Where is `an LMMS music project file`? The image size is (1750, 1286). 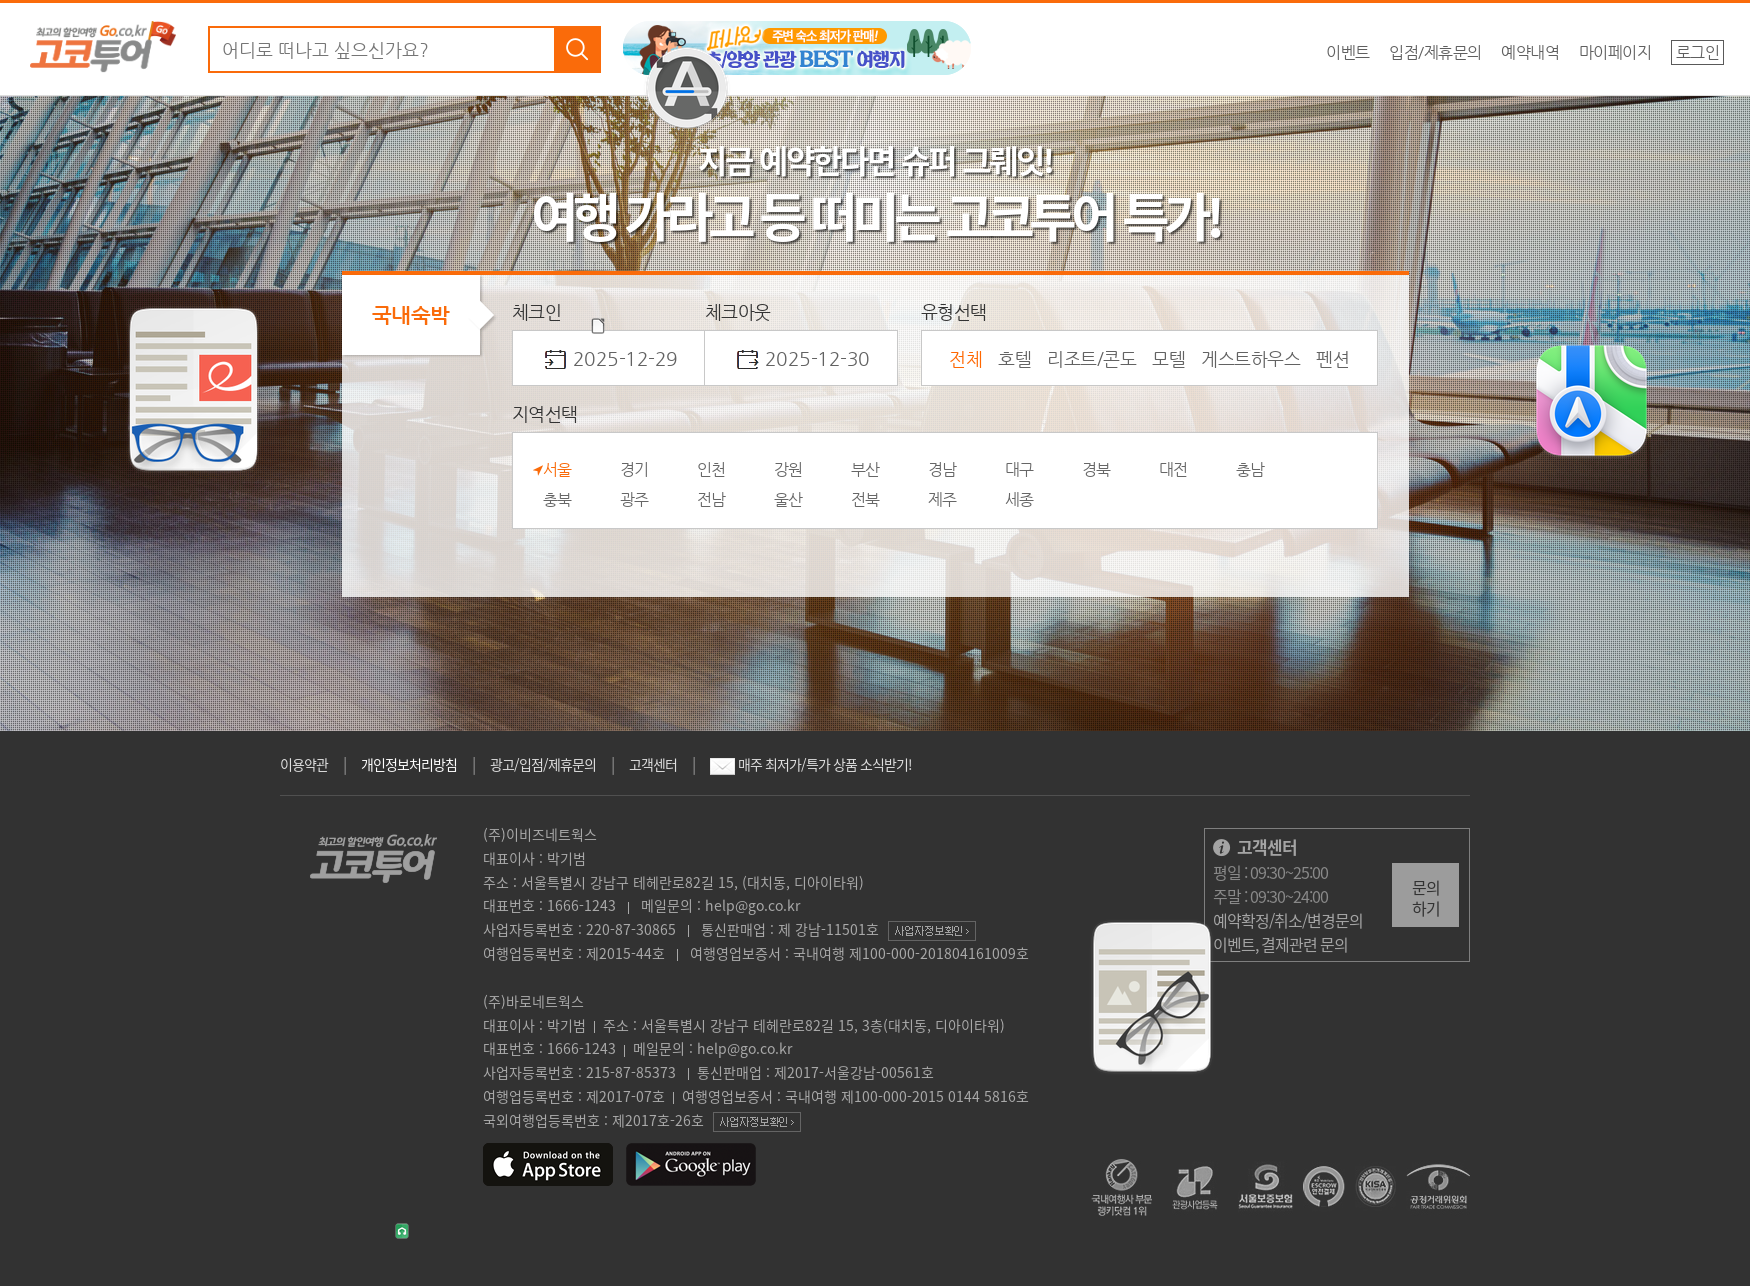
an LMMS music project file is located at coordinates (402, 1231).